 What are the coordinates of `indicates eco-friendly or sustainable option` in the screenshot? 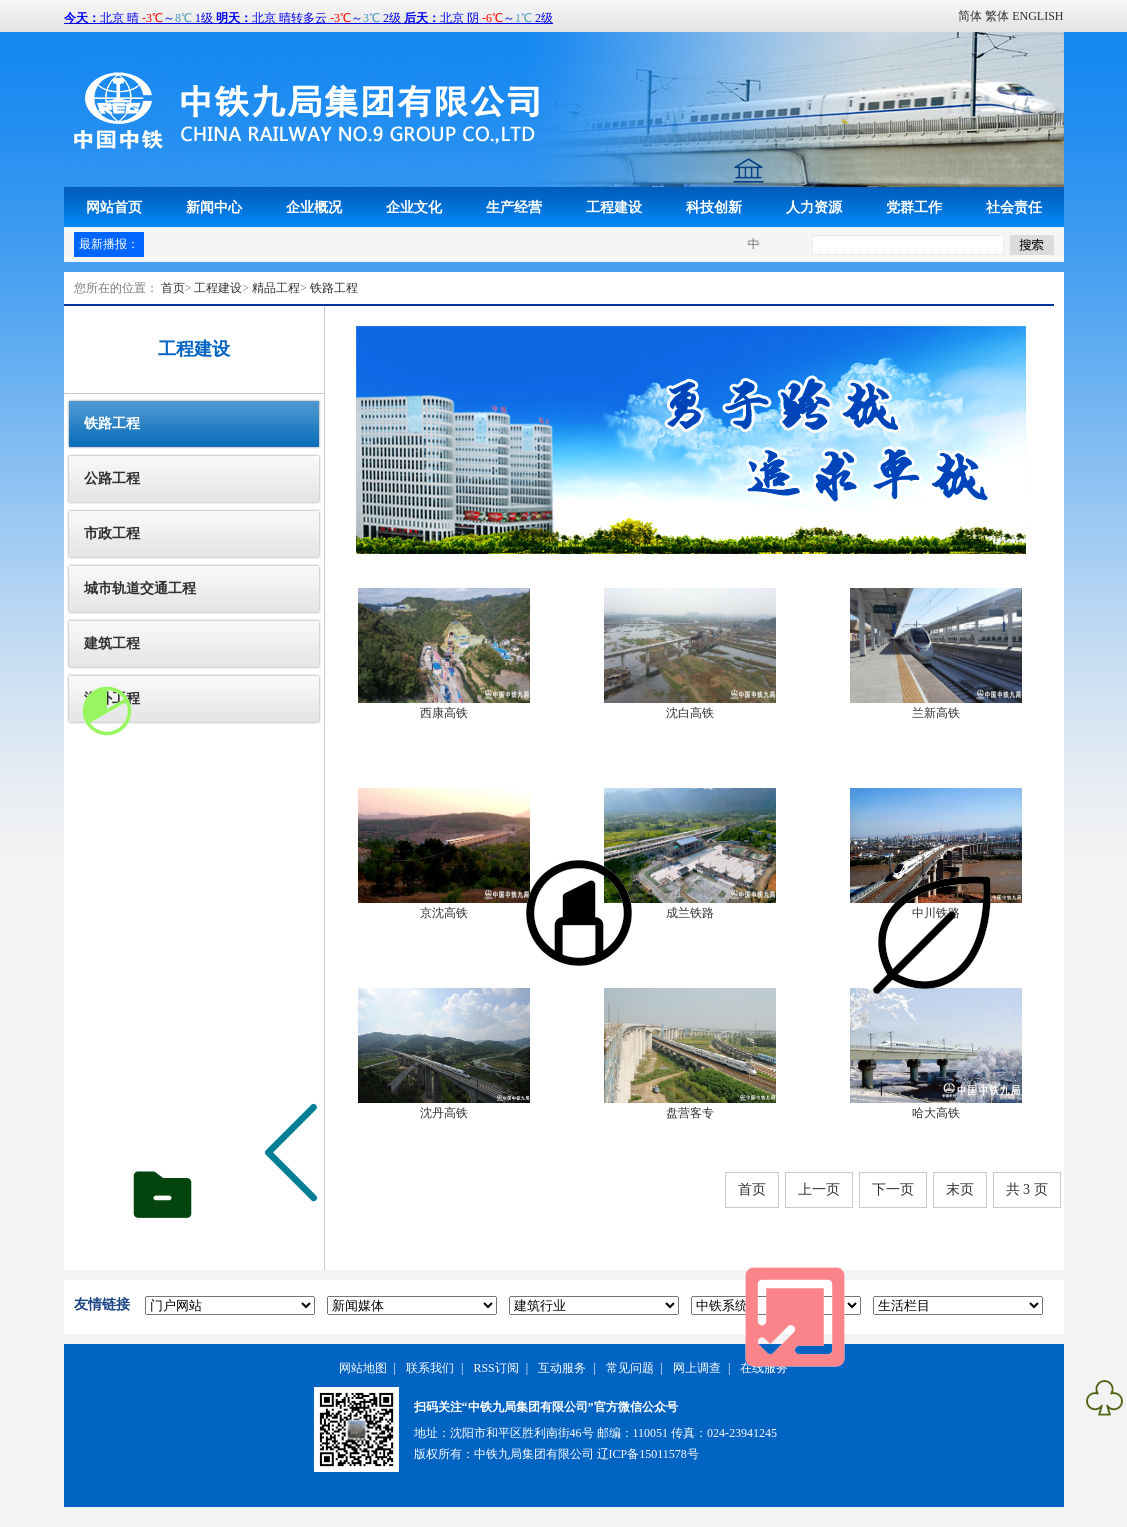 It's located at (932, 935).